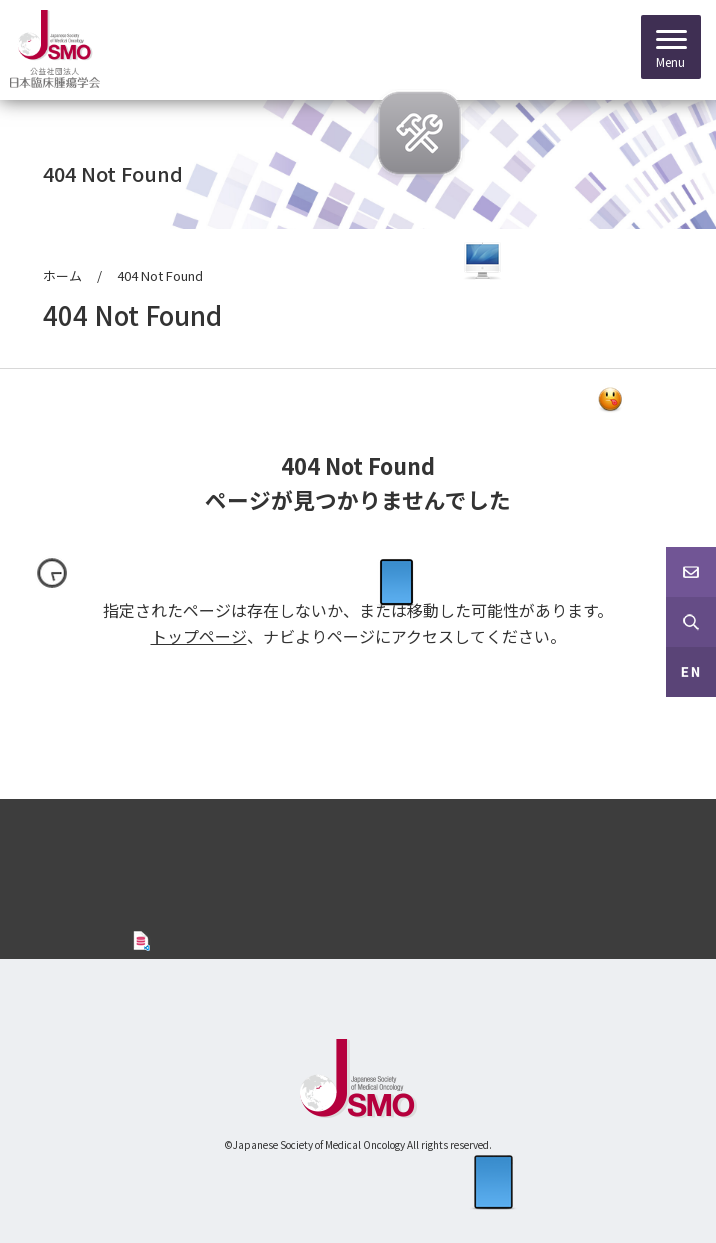 This screenshot has height=1243, width=716. Describe the element at coordinates (610, 399) in the screenshot. I see `indicates a playful or teasing tone in messaging` at that location.